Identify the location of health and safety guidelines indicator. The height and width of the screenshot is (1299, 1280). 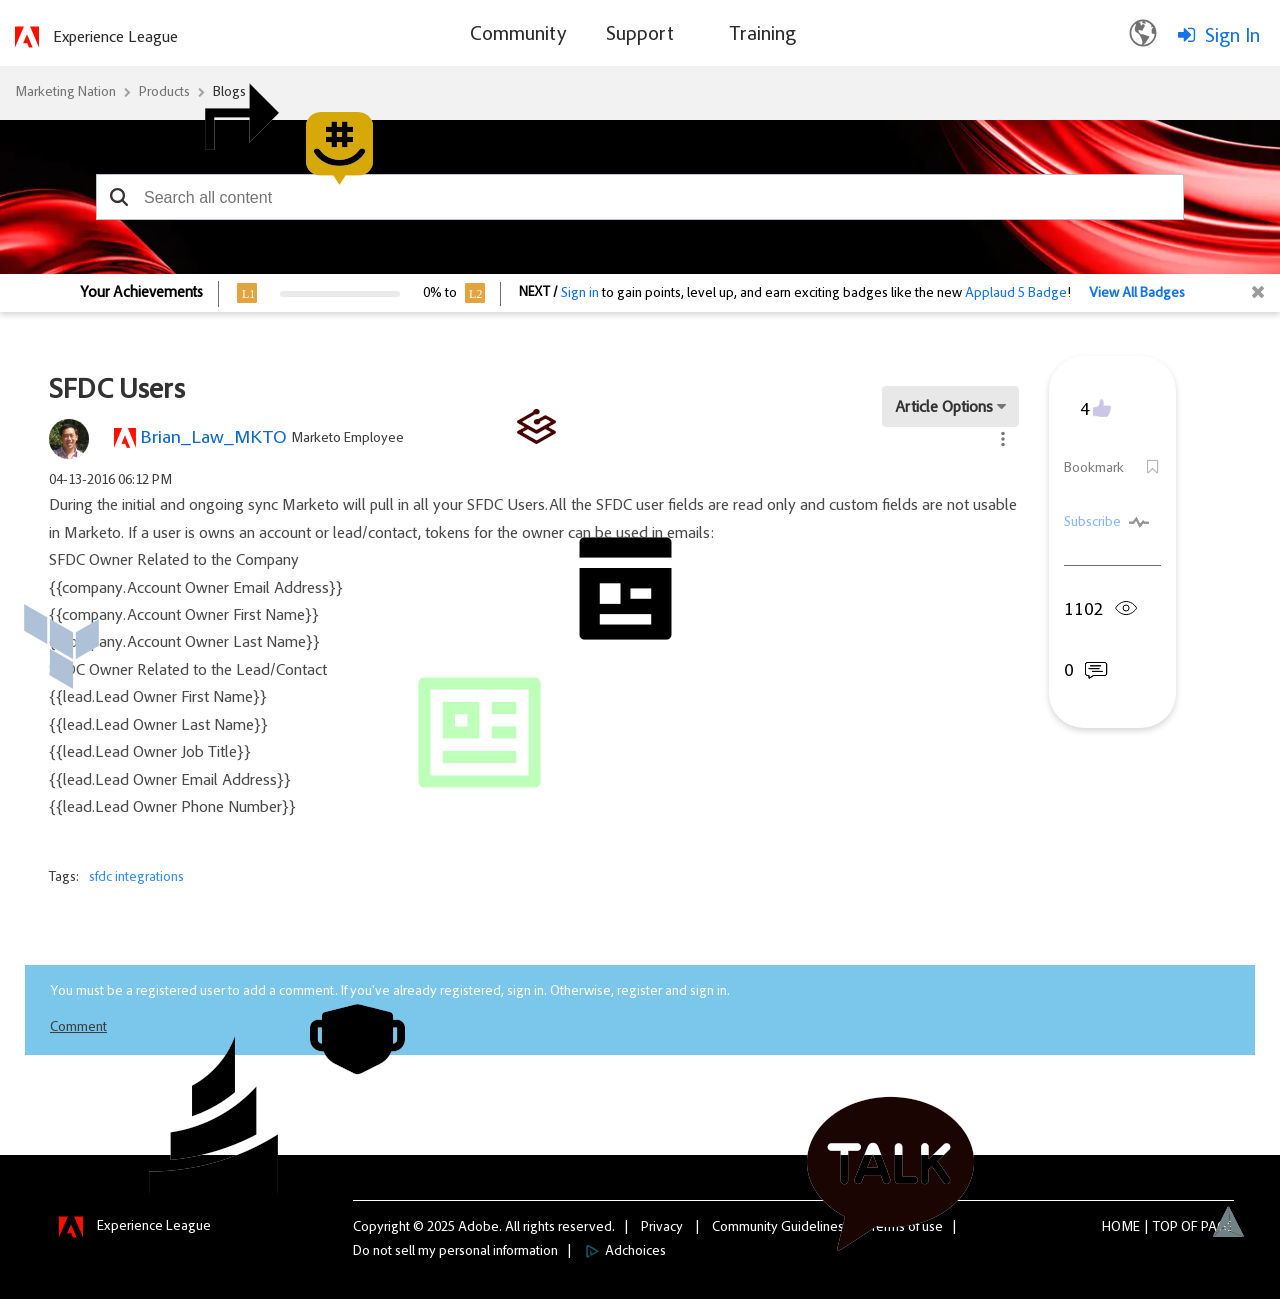
(357, 1039).